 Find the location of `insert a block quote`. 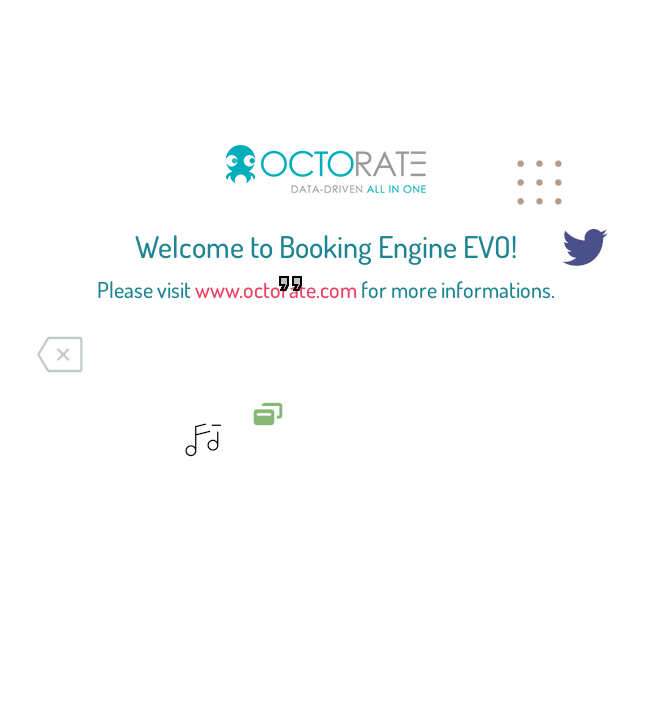

insert a block quote is located at coordinates (290, 283).